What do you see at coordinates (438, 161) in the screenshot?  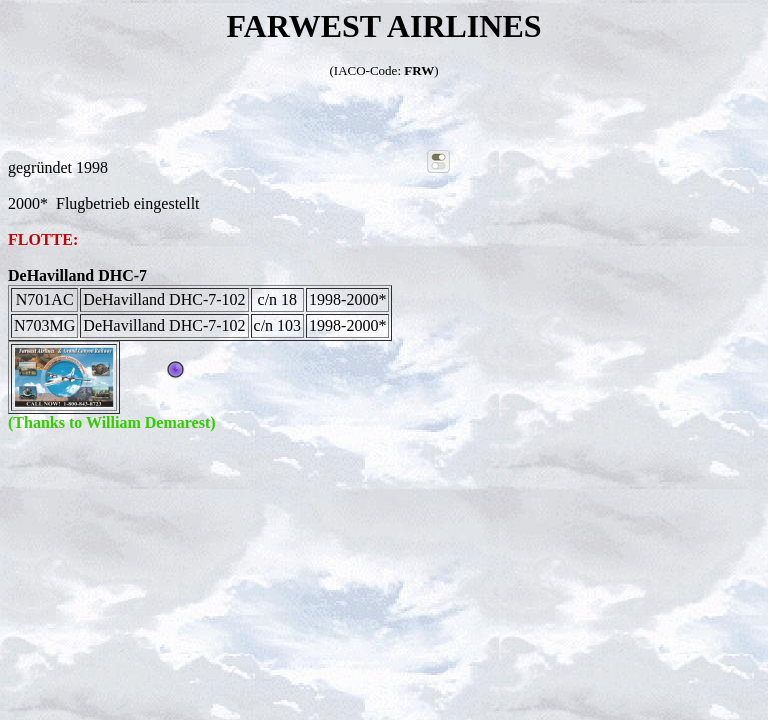 I see `access system settings or preferences` at bounding box center [438, 161].